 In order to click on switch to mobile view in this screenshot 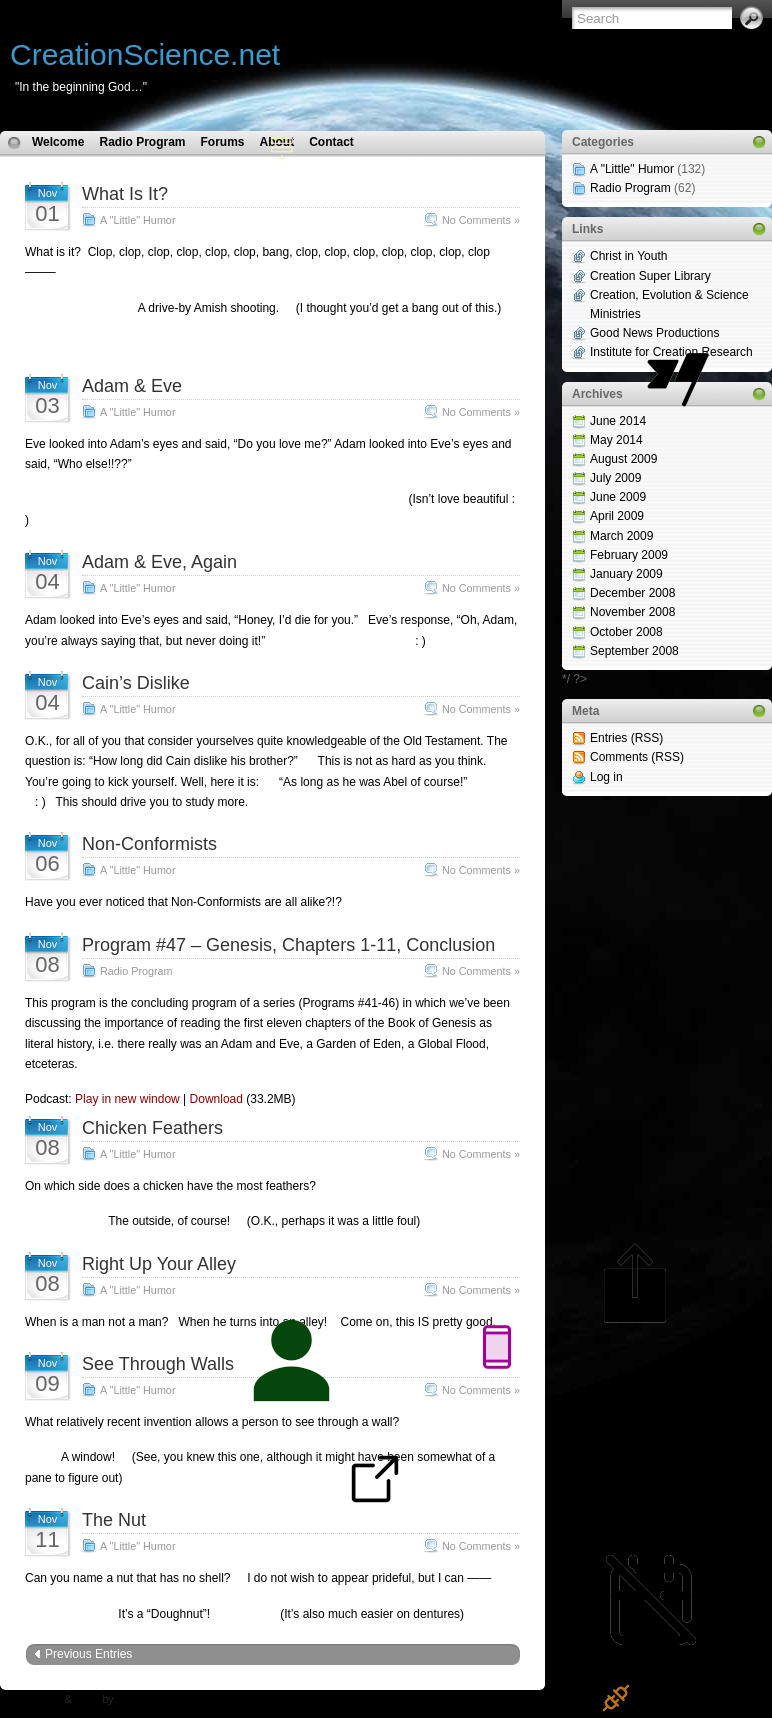, I will do `click(497, 1347)`.